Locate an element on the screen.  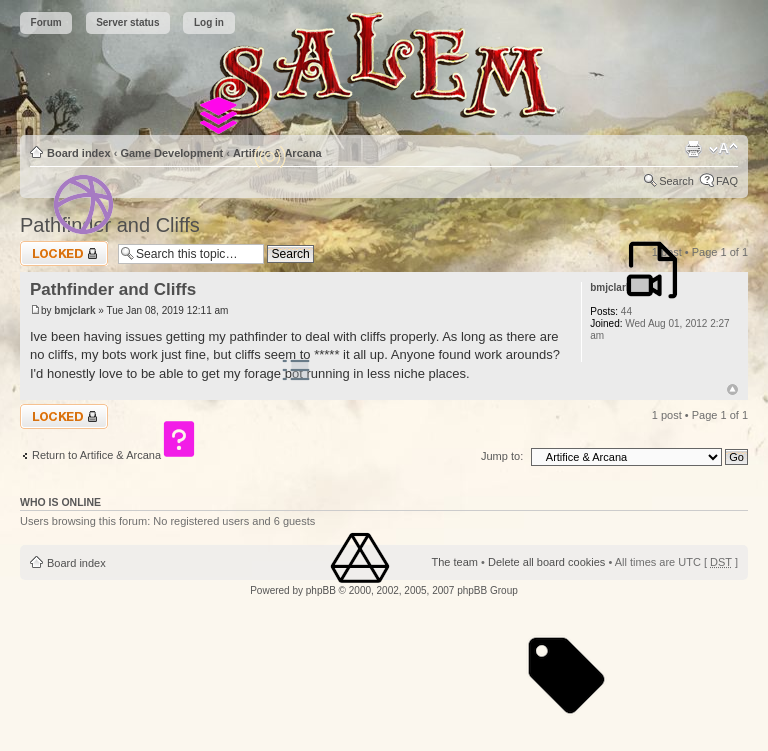
view items in a list format is located at coordinates (296, 370).